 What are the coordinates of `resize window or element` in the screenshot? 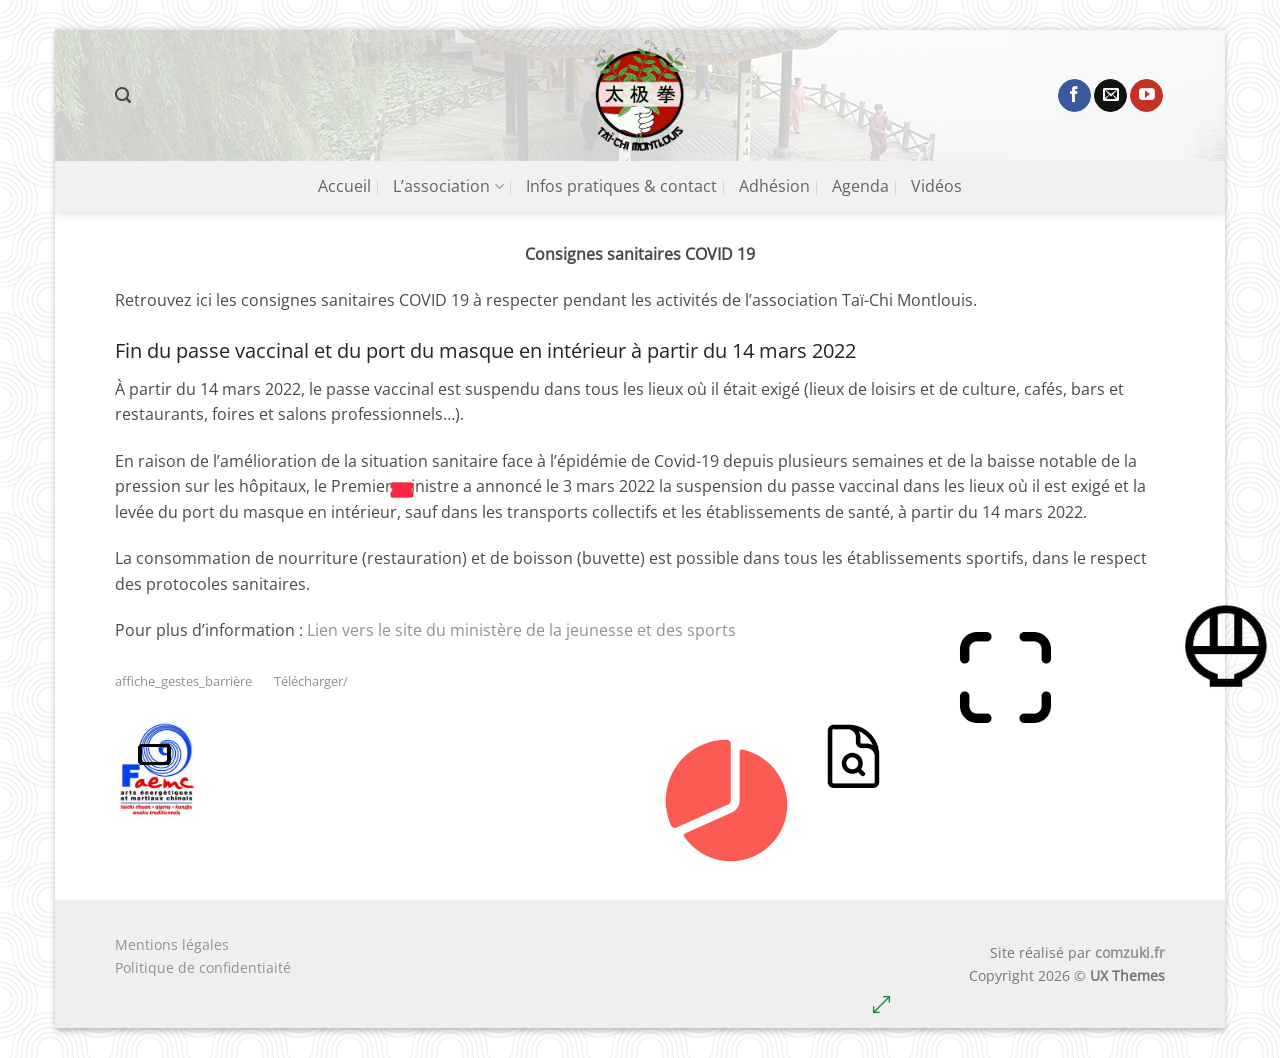 It's located at (881, 1004).